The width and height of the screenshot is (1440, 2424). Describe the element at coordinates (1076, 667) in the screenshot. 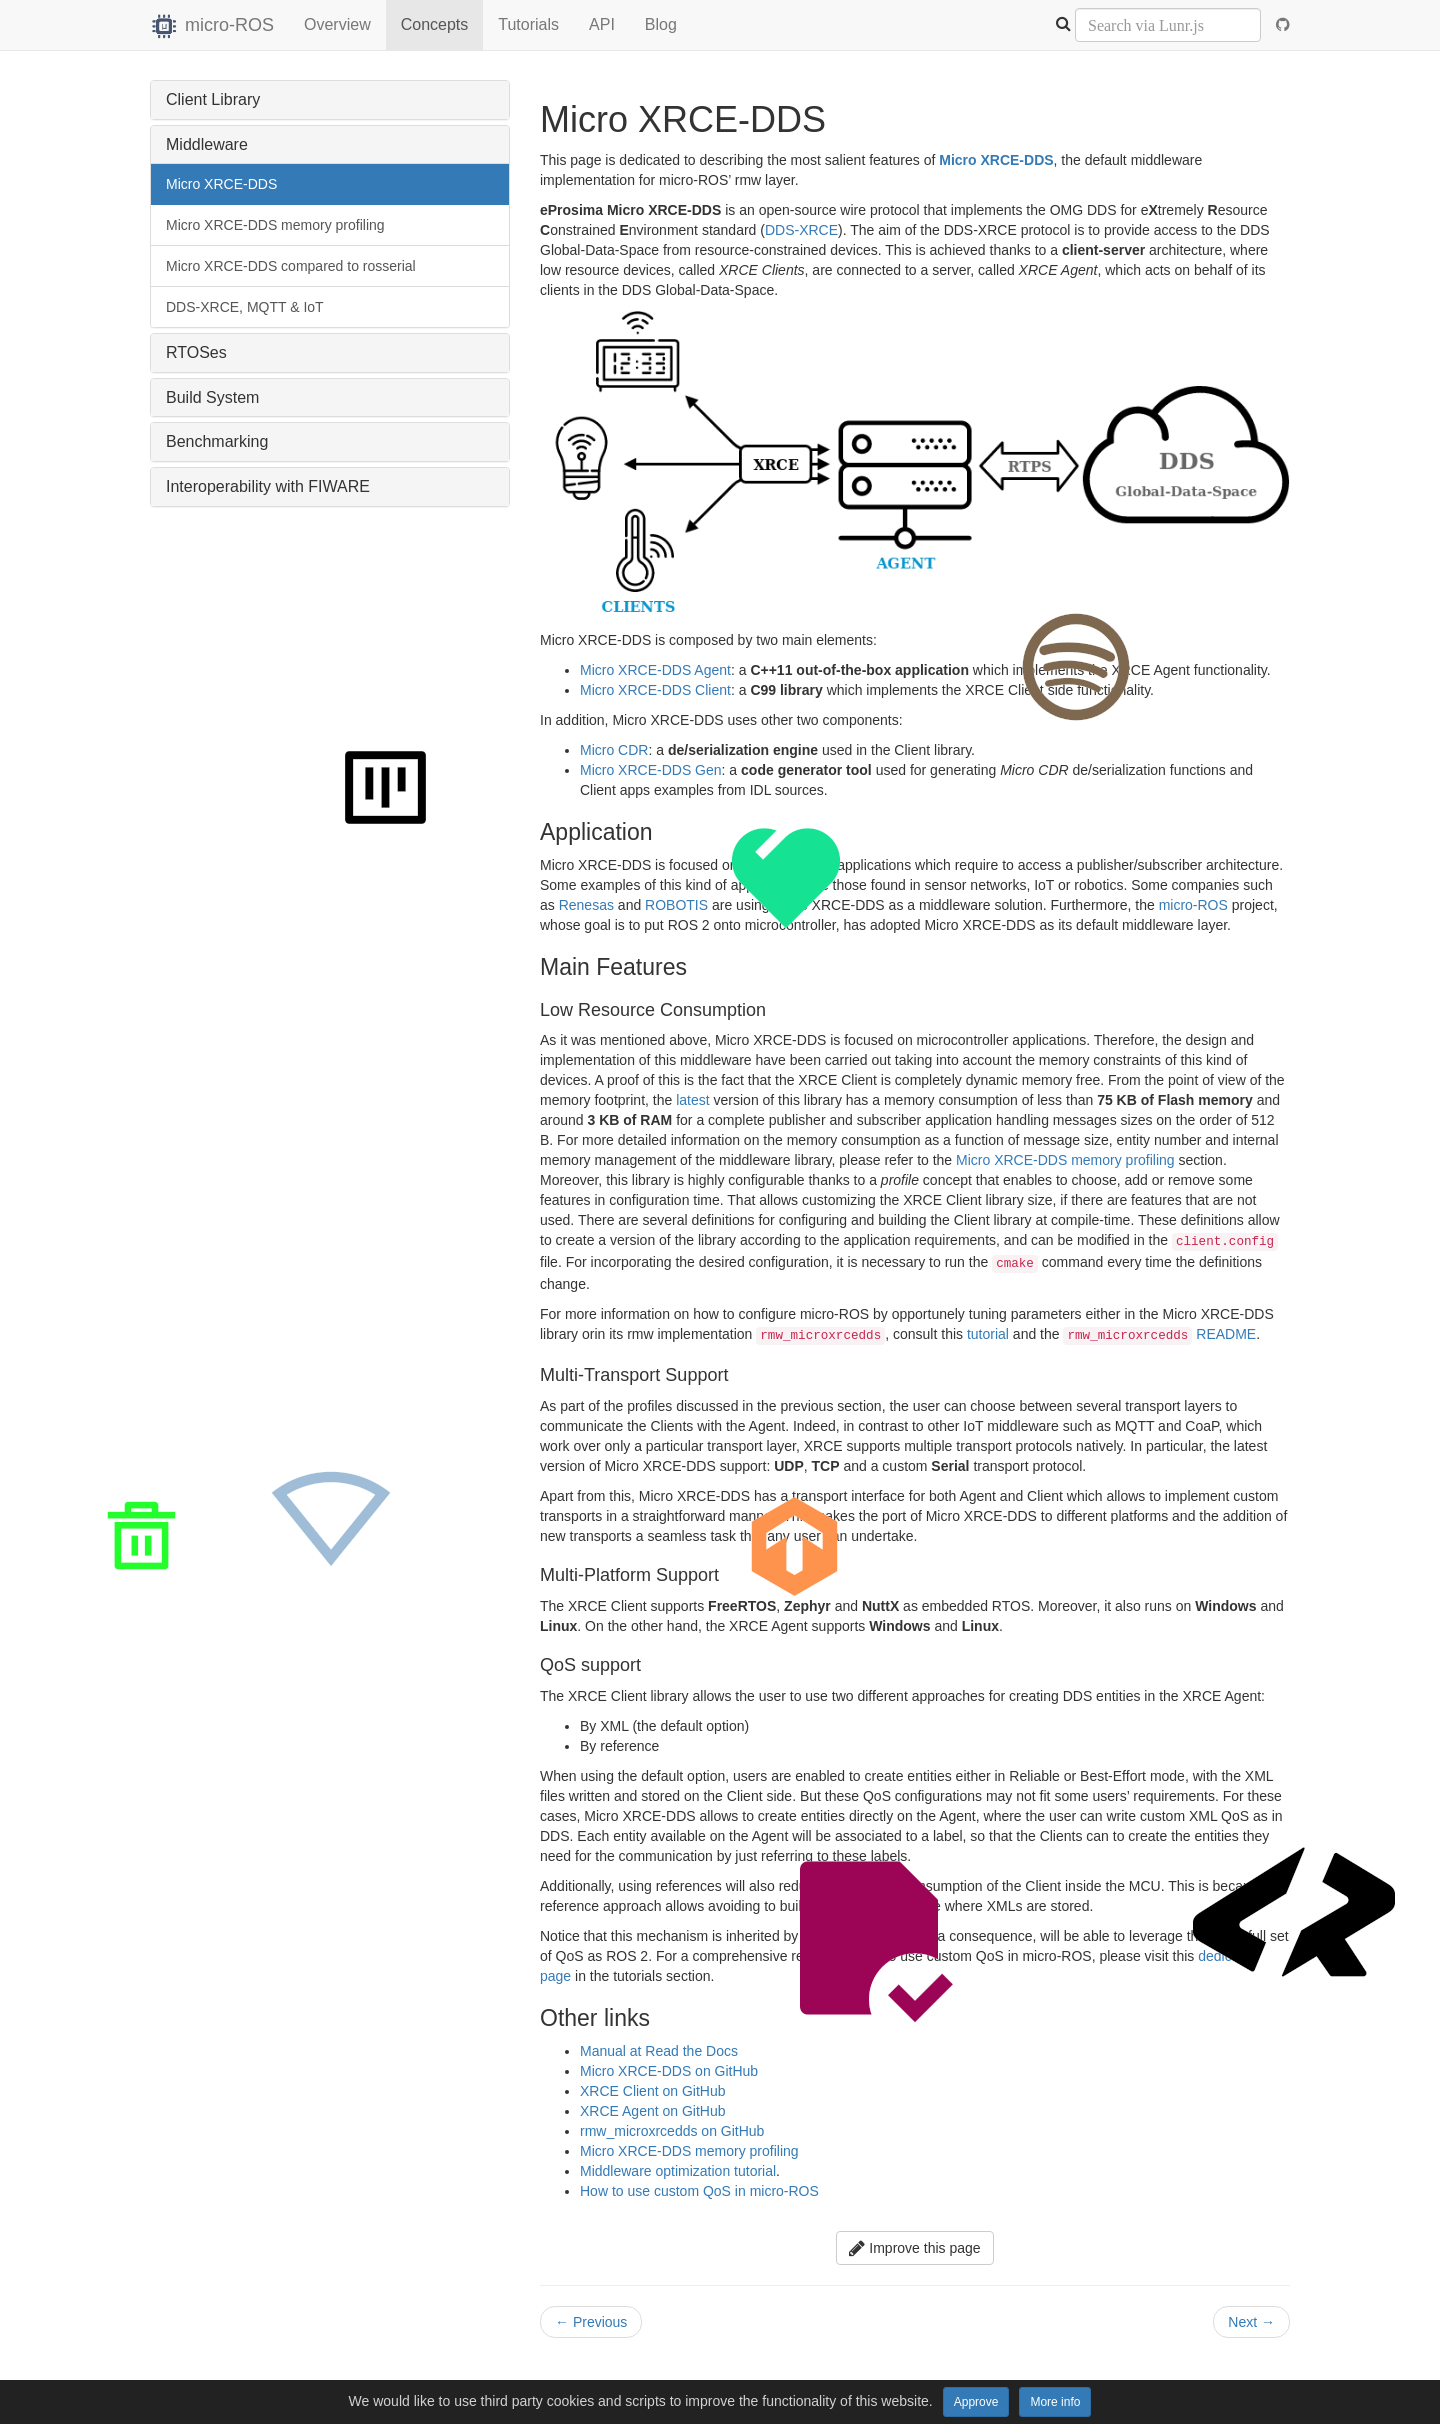

I see `open Spotify` at that location.